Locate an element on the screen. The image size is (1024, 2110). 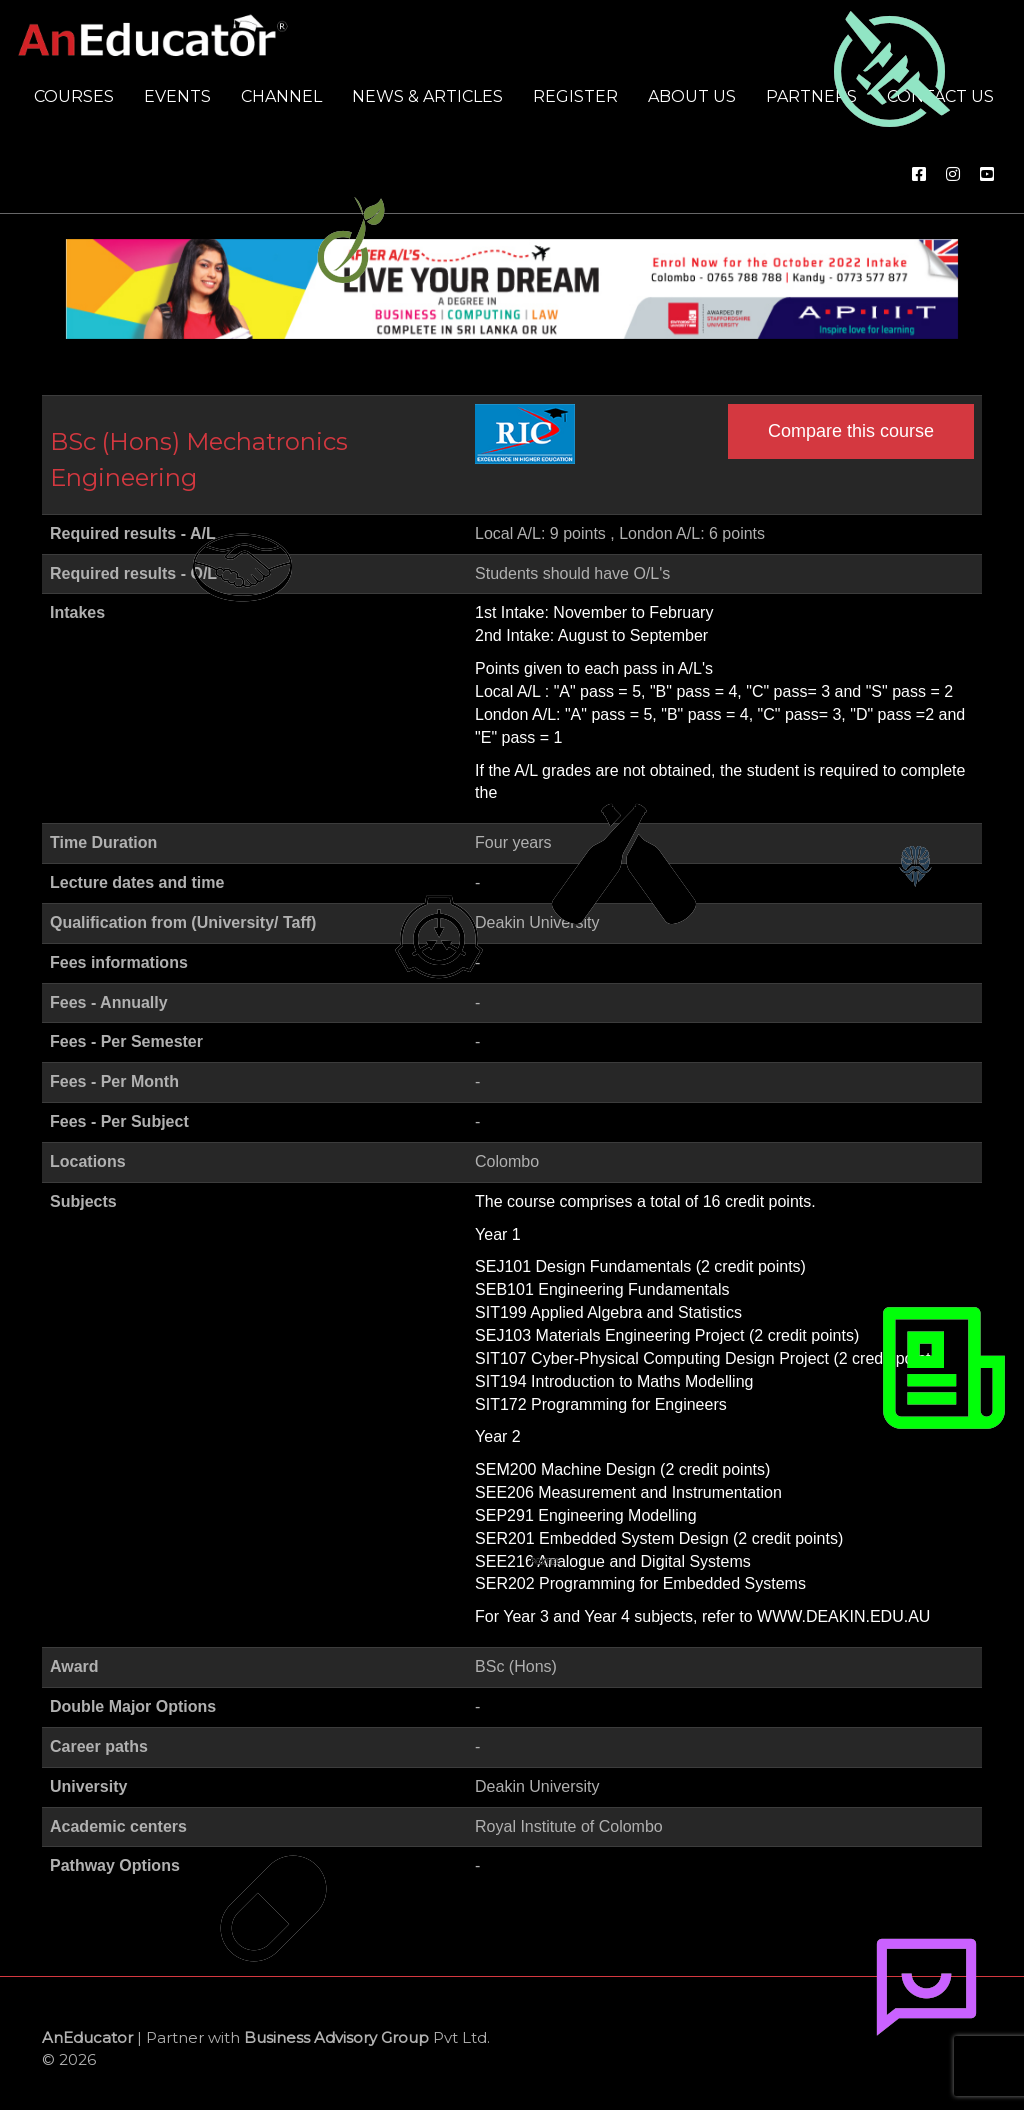
open magisk root management app is located at coordinates (915, 866).